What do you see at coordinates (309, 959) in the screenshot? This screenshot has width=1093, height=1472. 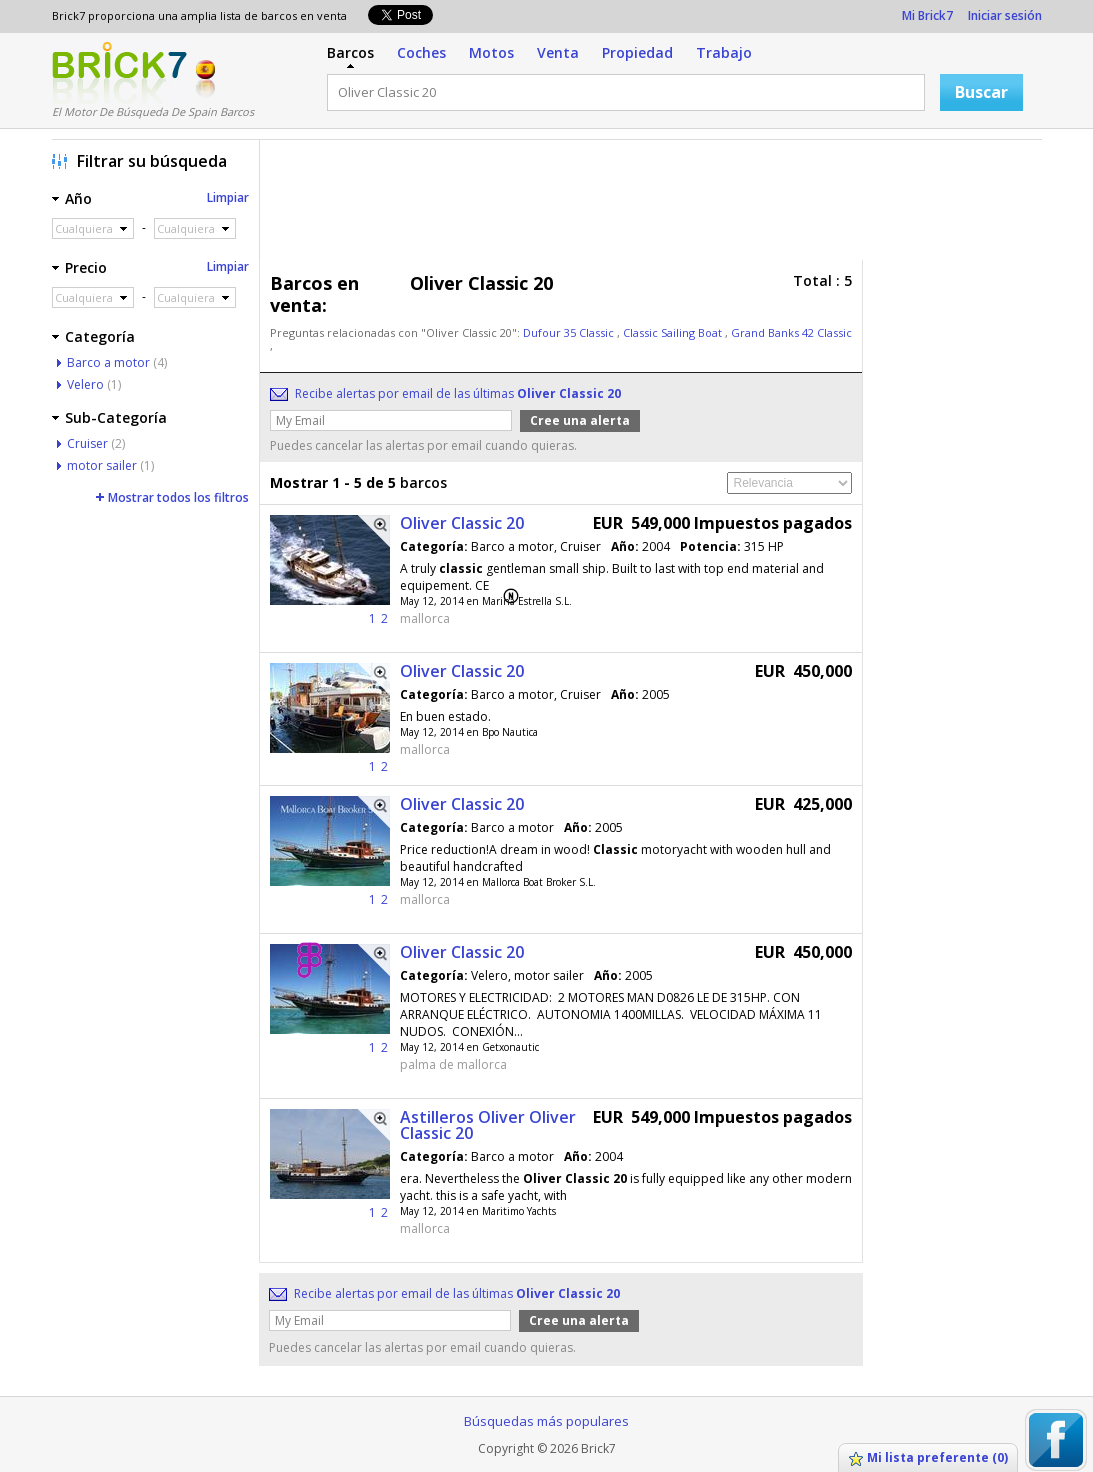 I see `open Figma design tool` at bounding box center [309, 959].